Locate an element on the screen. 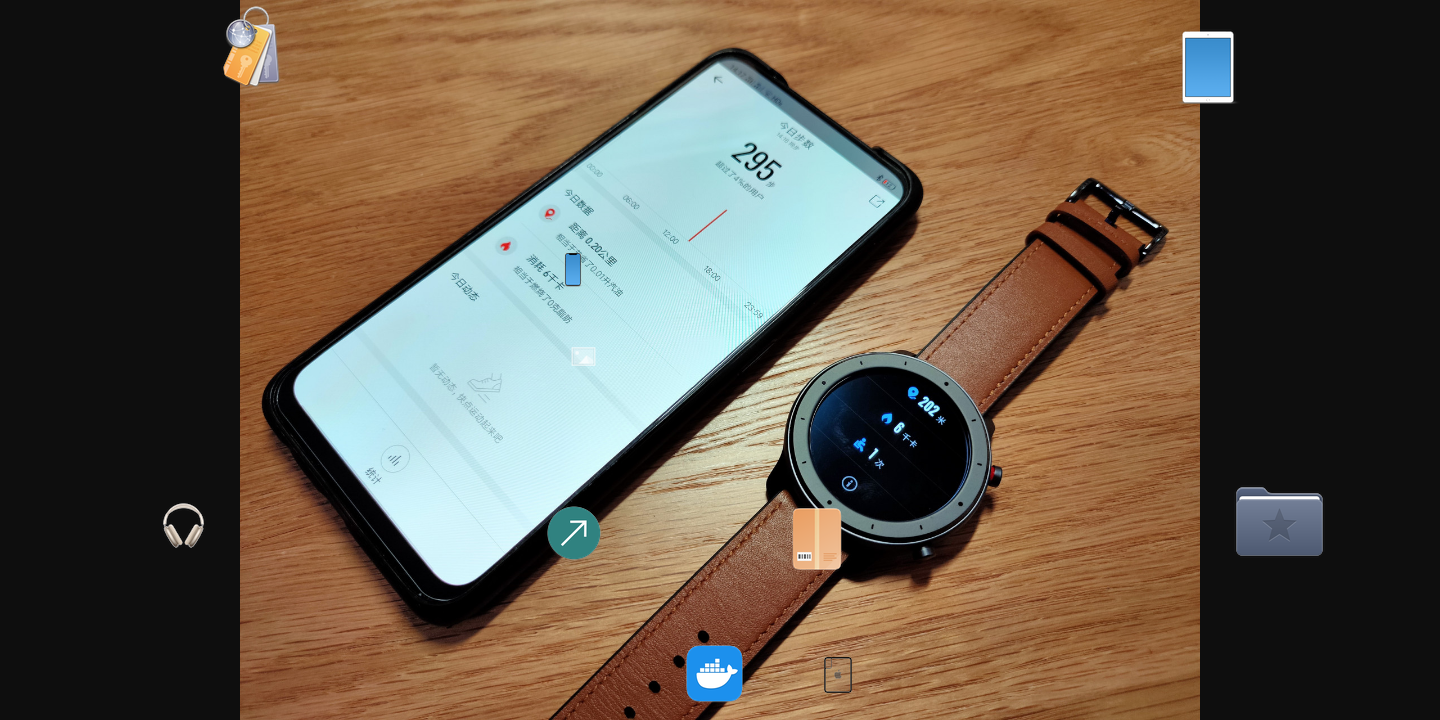  iPhone 12 Pro device icon is located at coordinates (573, 270).